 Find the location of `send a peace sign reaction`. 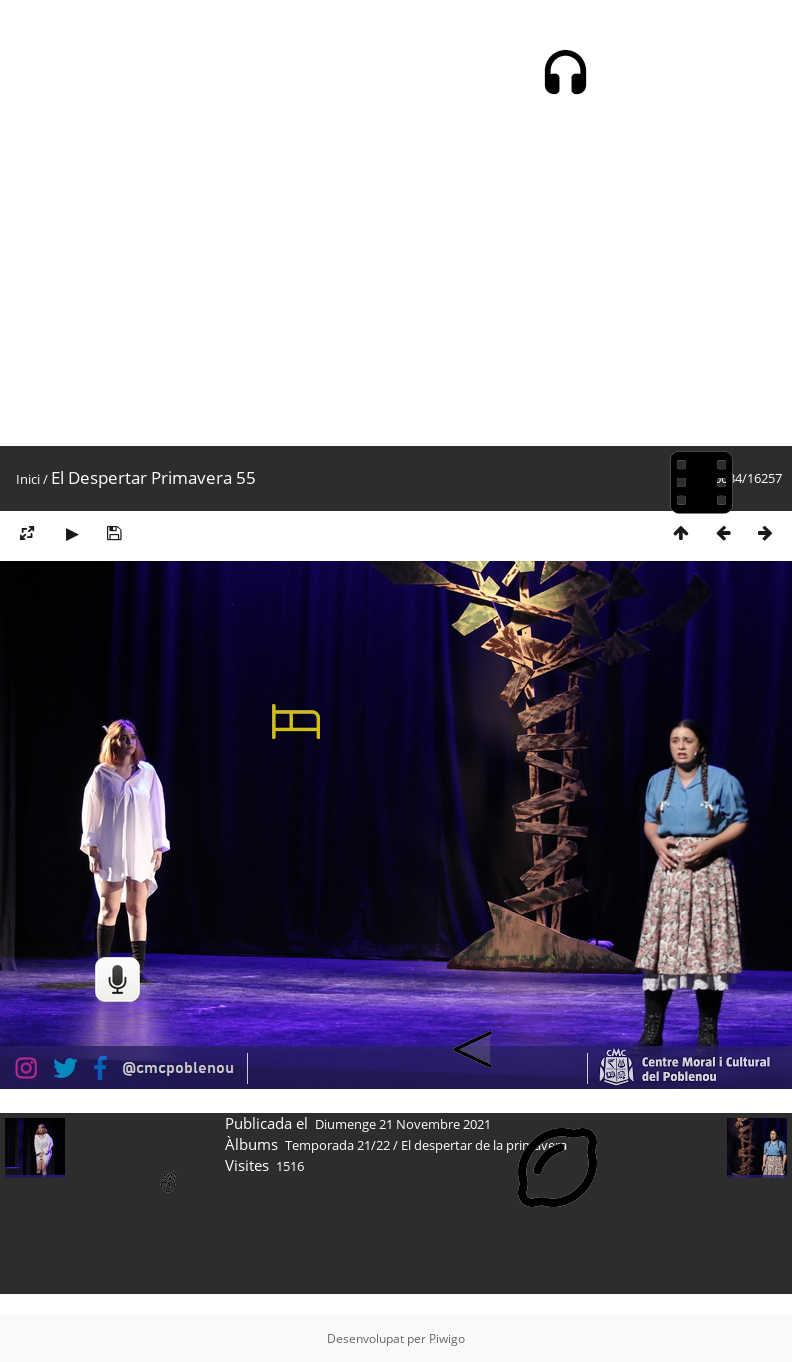

send a peace sign reaction is located at coordinates (168, 1182).